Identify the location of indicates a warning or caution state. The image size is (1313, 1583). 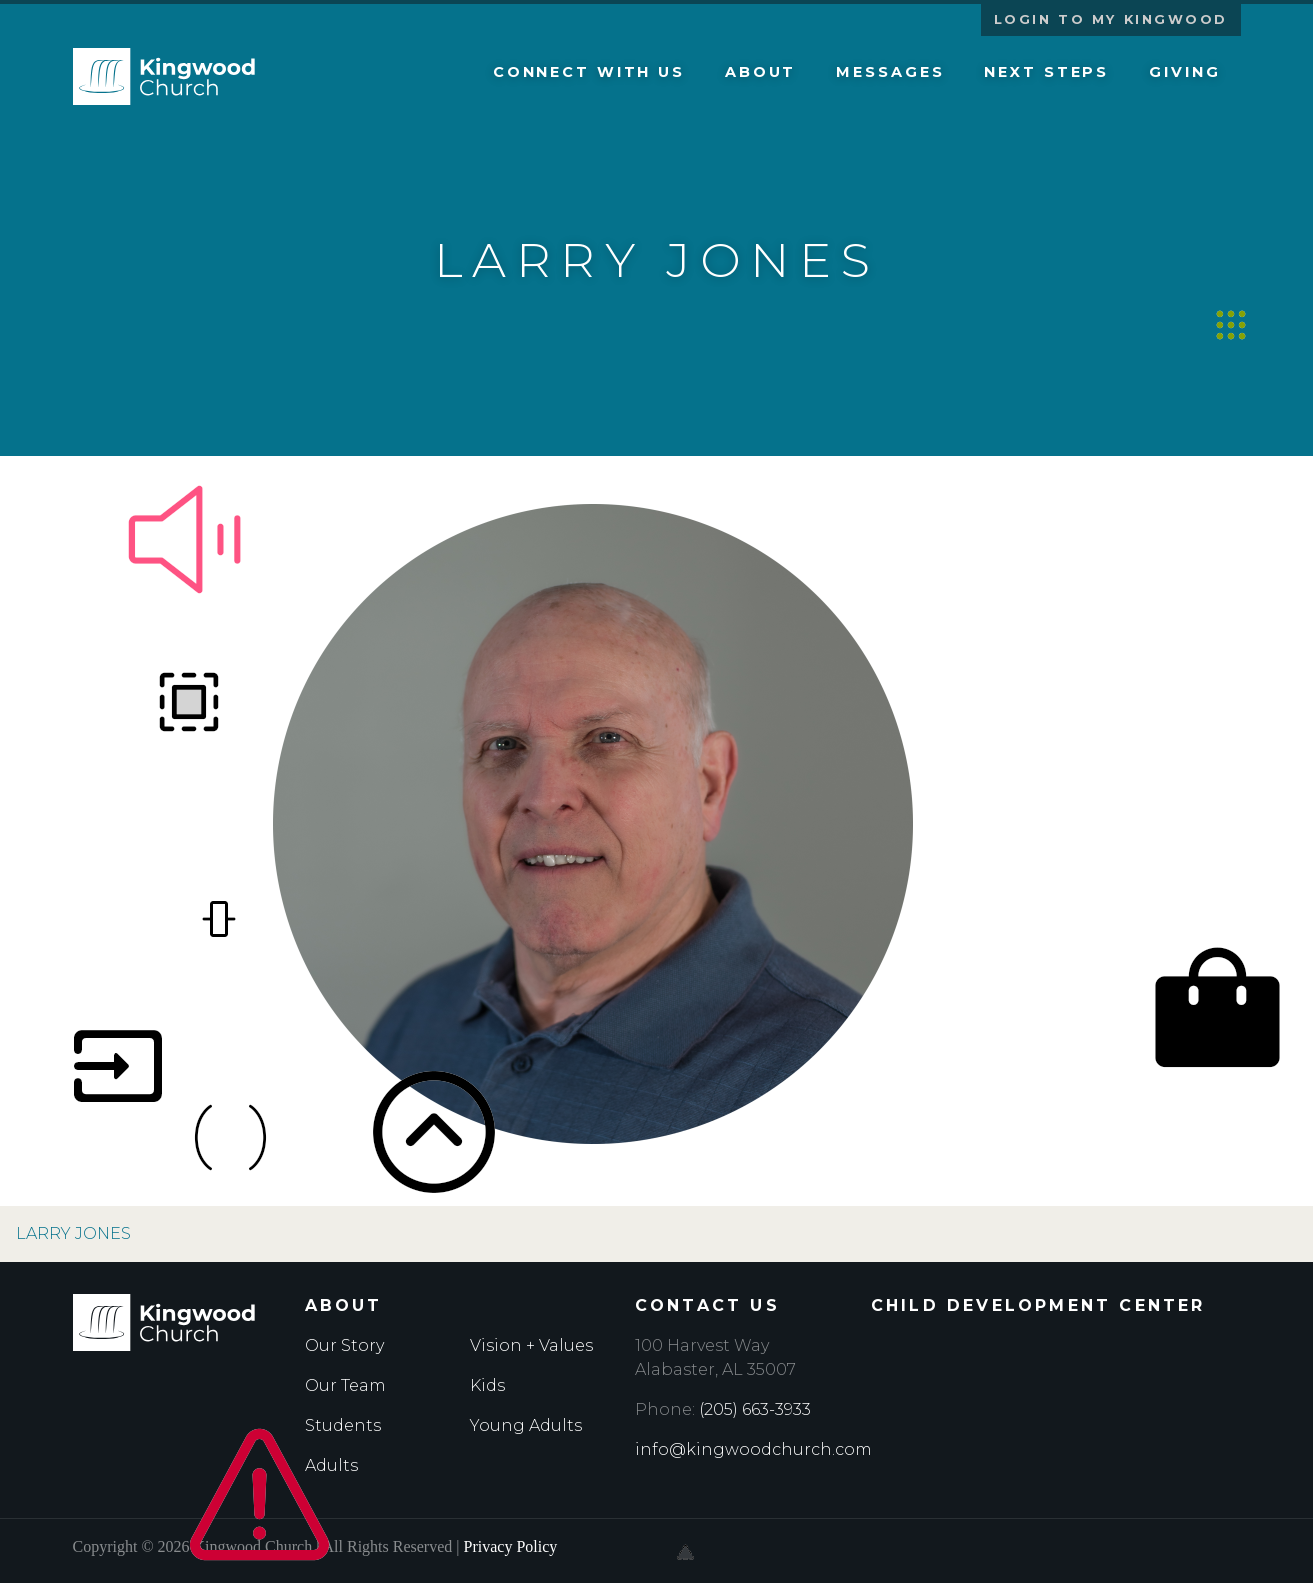
(259, 1494).